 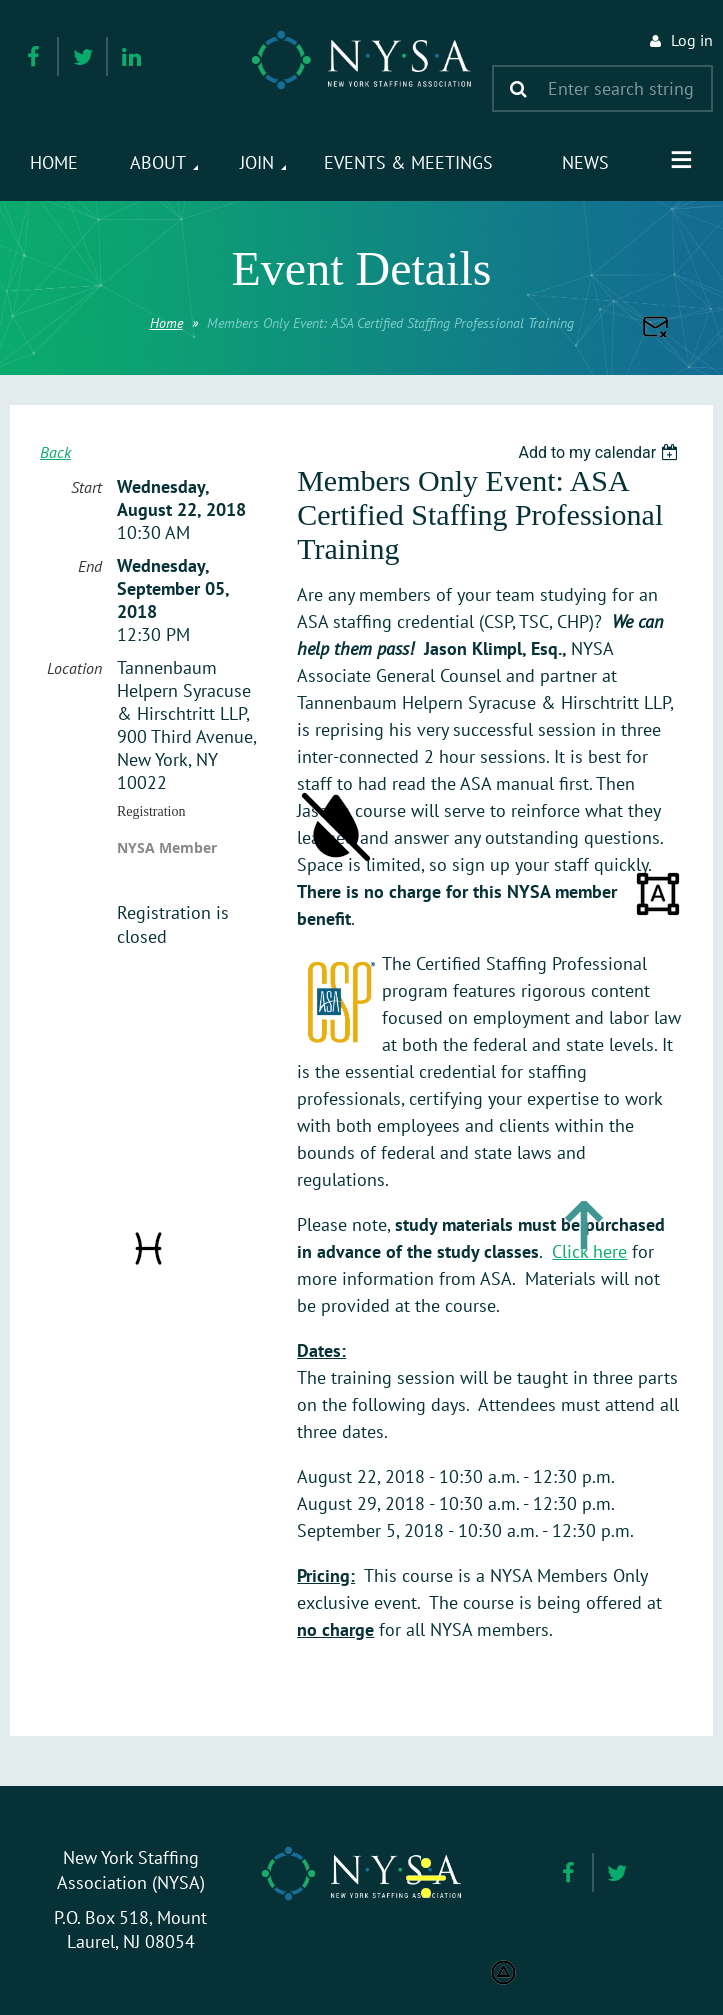 What do you see at coordinates (426, 1878) in the screenshot?
I see `perform division calculation` at bounding box center [426, 1878].